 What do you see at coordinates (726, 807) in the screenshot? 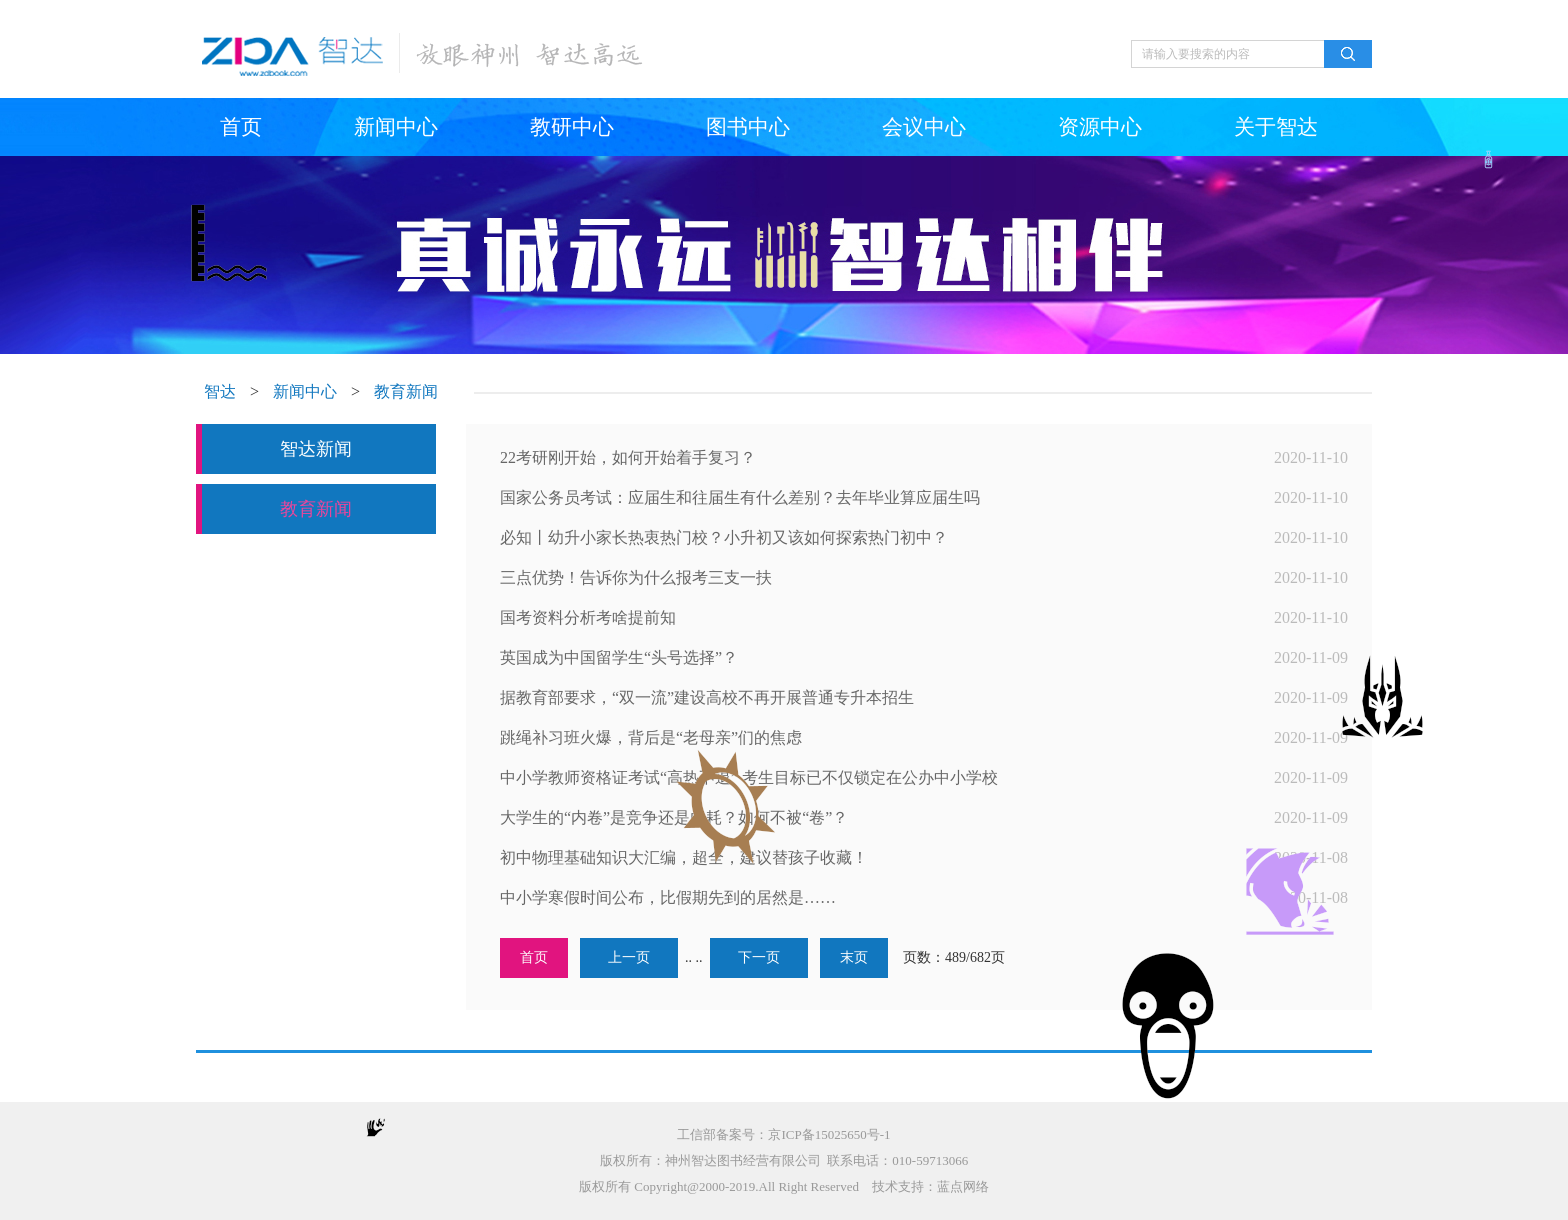
I see `equip a spiked collar accessory to your pet or character` at bounding box center [726, 807].